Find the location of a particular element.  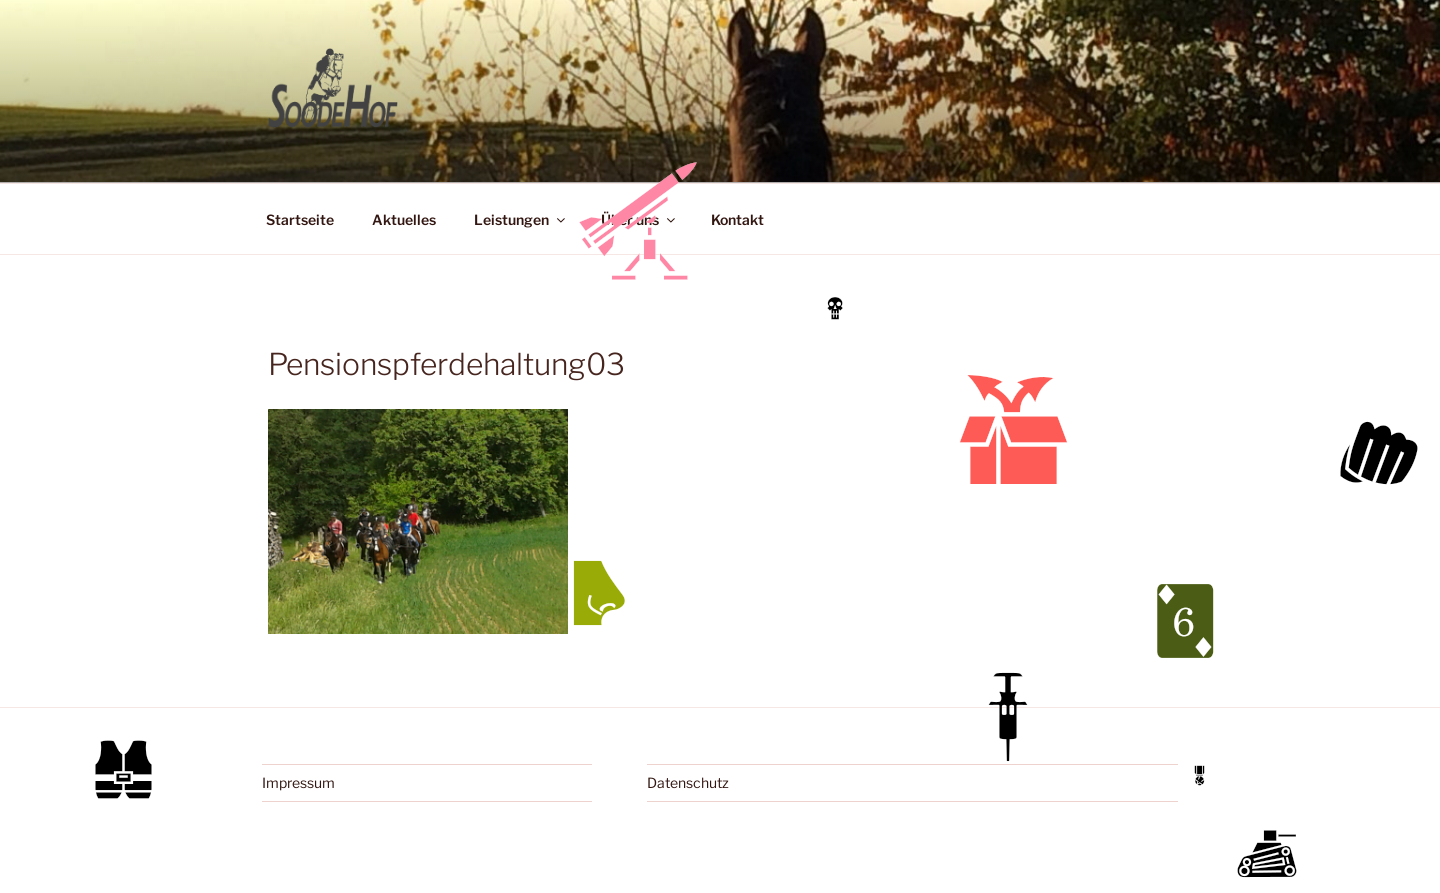

view achievements or awards is located at coordinates (1199, 775).